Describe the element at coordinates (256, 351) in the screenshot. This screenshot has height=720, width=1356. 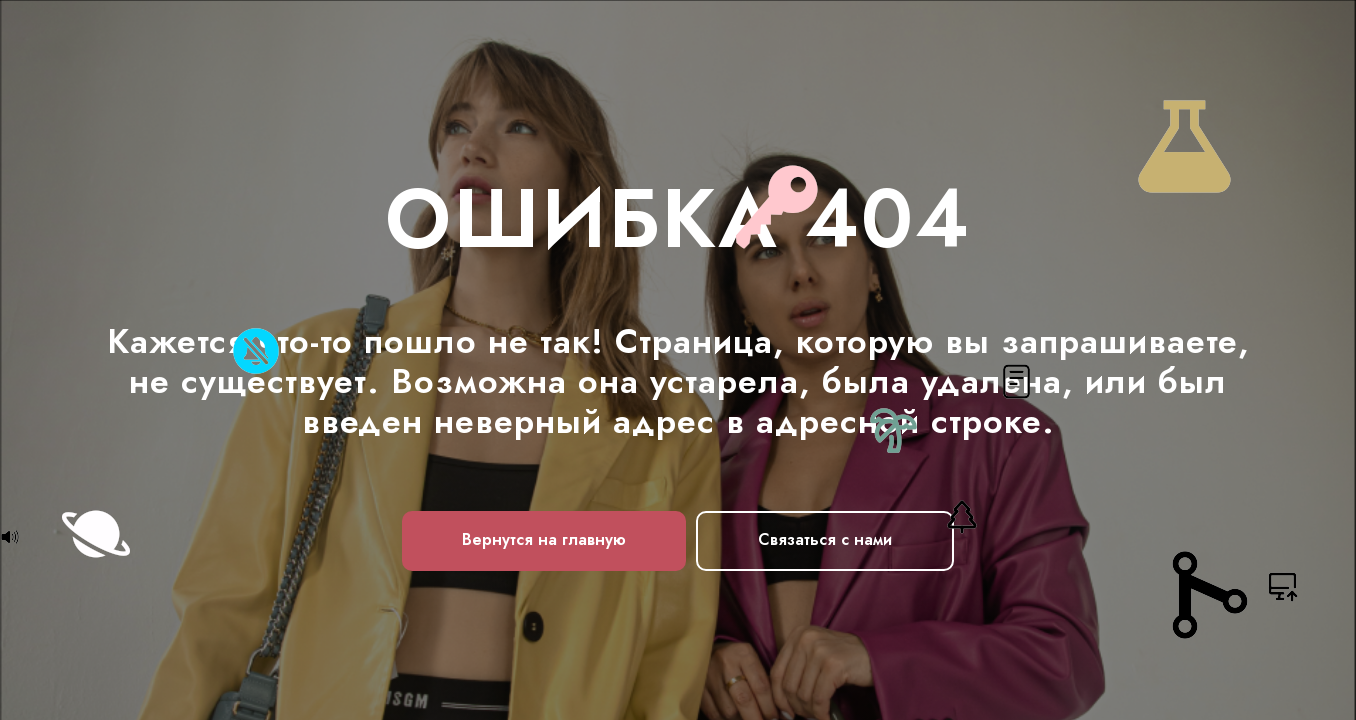
I see `notifications are currently muted or disabled` at that location.